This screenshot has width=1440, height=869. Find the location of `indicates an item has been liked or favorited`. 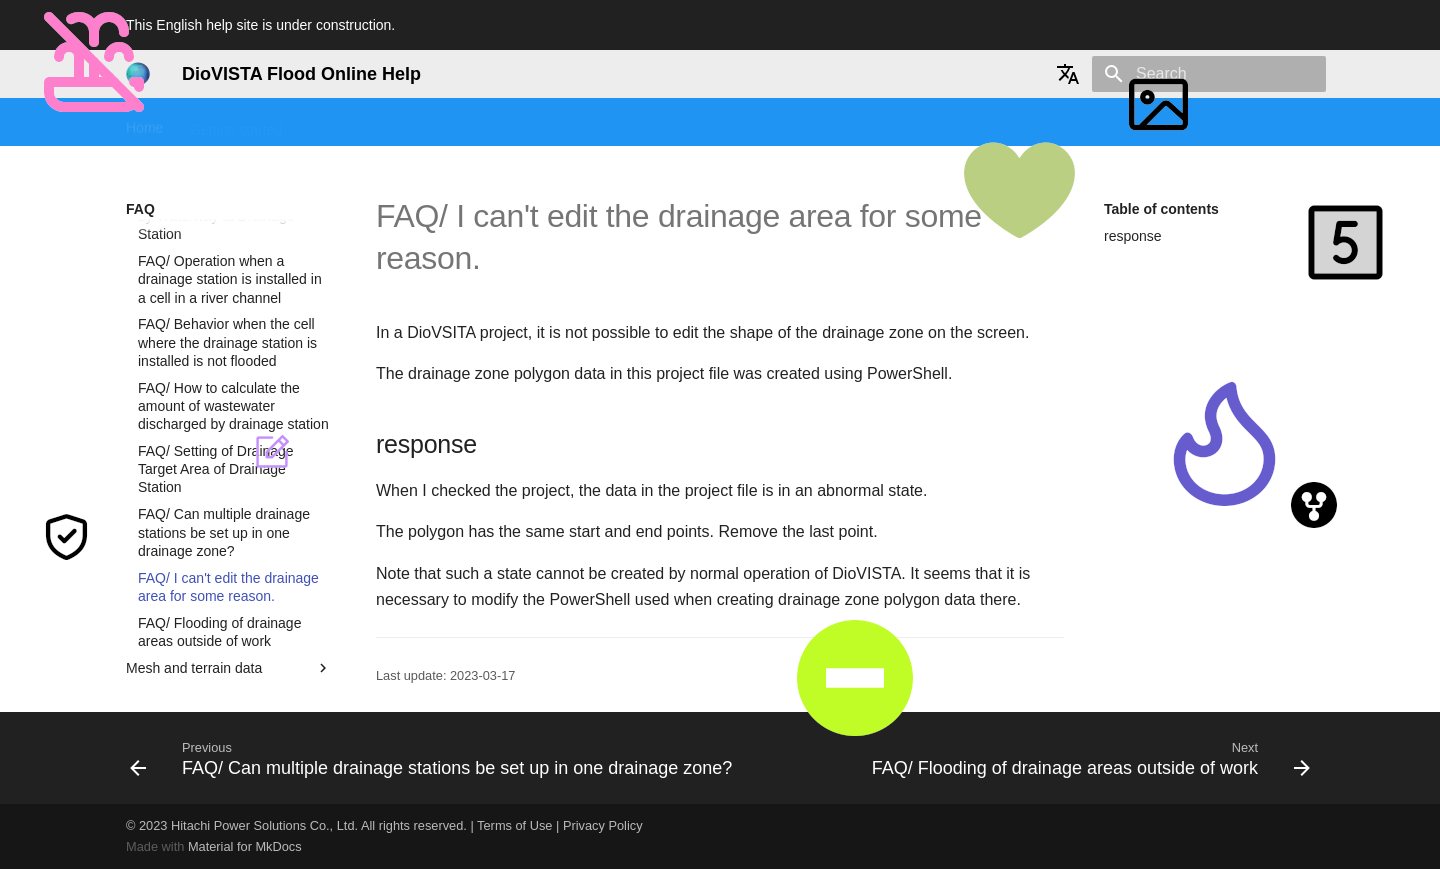

indicates an item has been liked or favorited is located at coordinates (1019, 190).